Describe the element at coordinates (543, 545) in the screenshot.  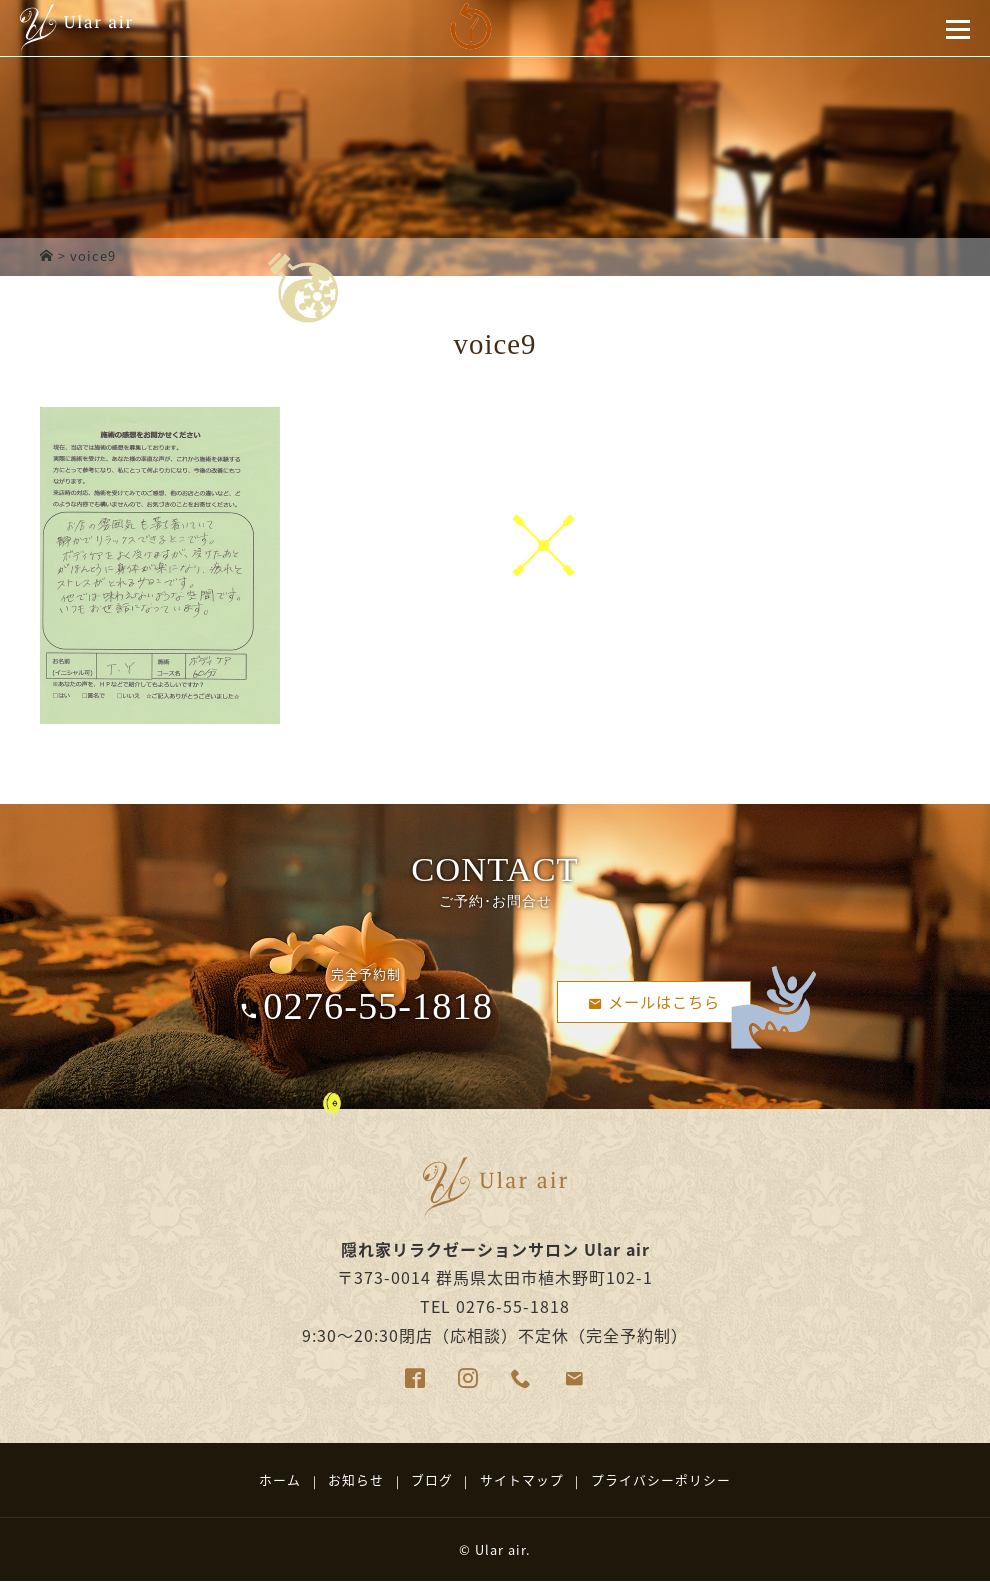
I see `access vehicle maintenance tools` at that location.